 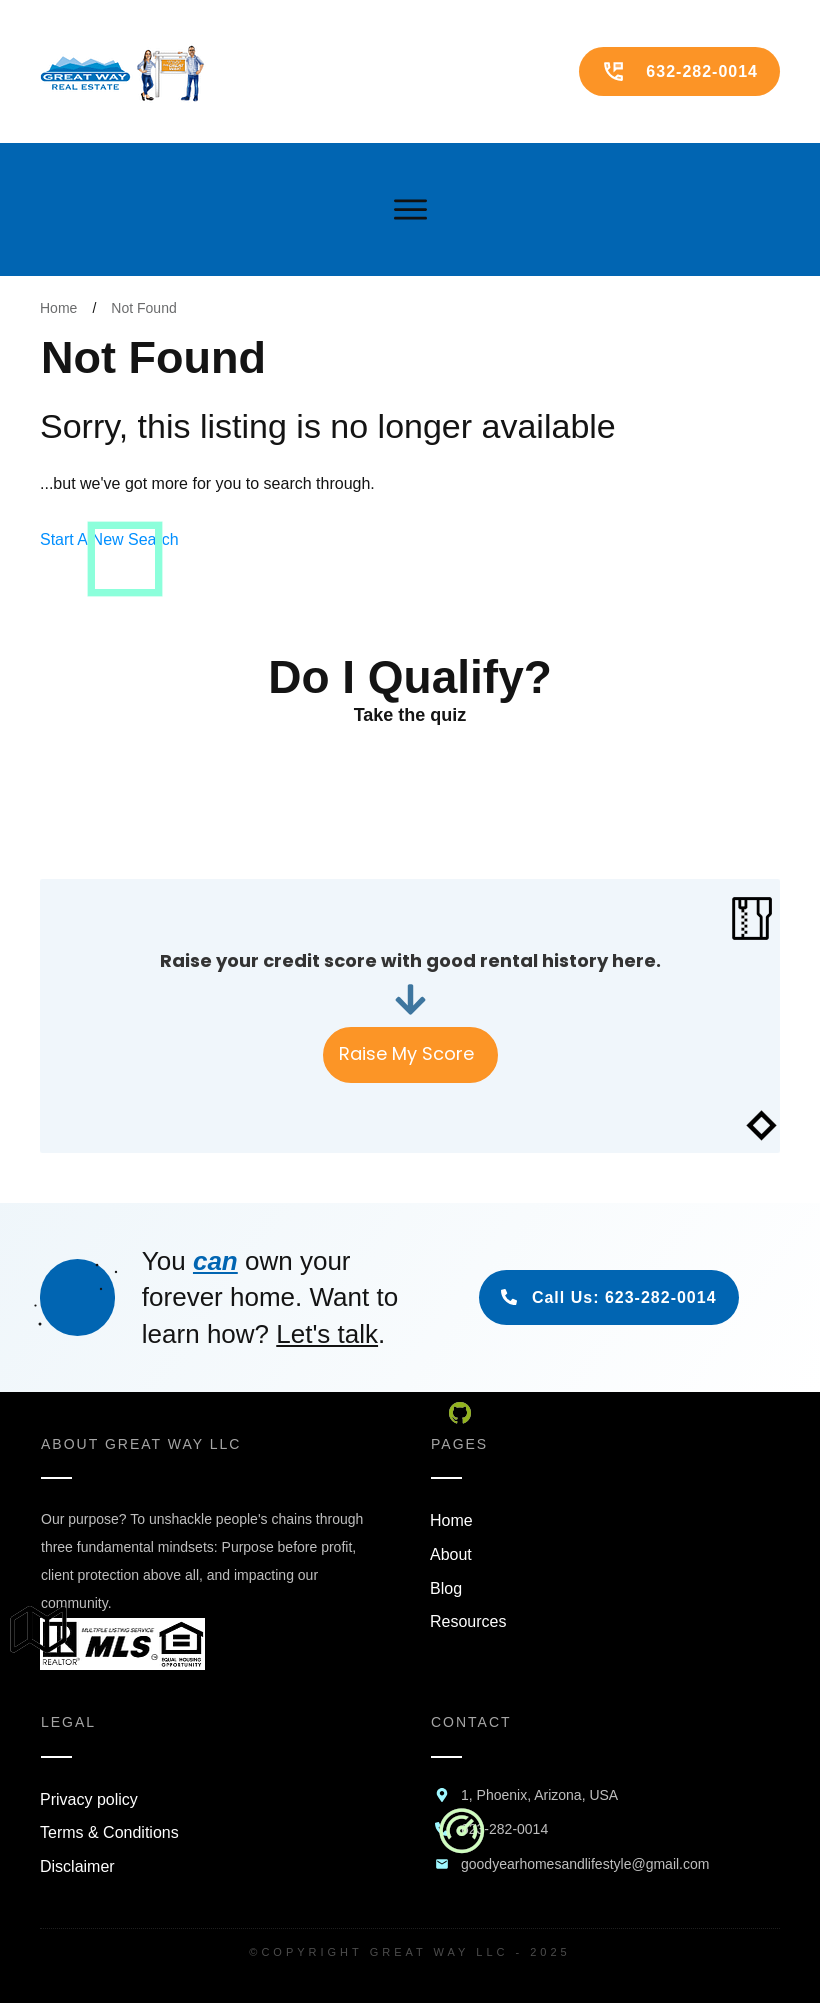 What do you see at coordinates (125, 559) in the screenshot?
I see `maximize the current window` at bounding box center [125, 559].